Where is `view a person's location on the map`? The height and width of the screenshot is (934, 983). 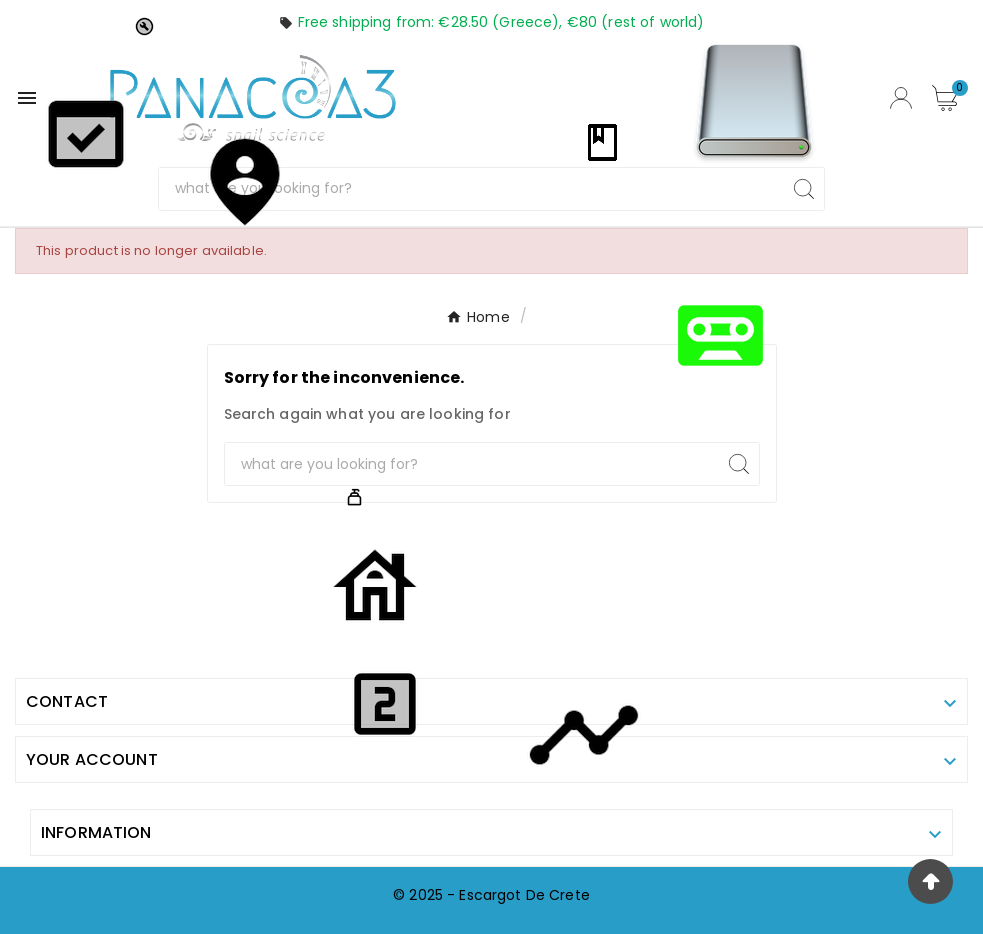
view a person's location on the map is located at coordinates (245, 182).